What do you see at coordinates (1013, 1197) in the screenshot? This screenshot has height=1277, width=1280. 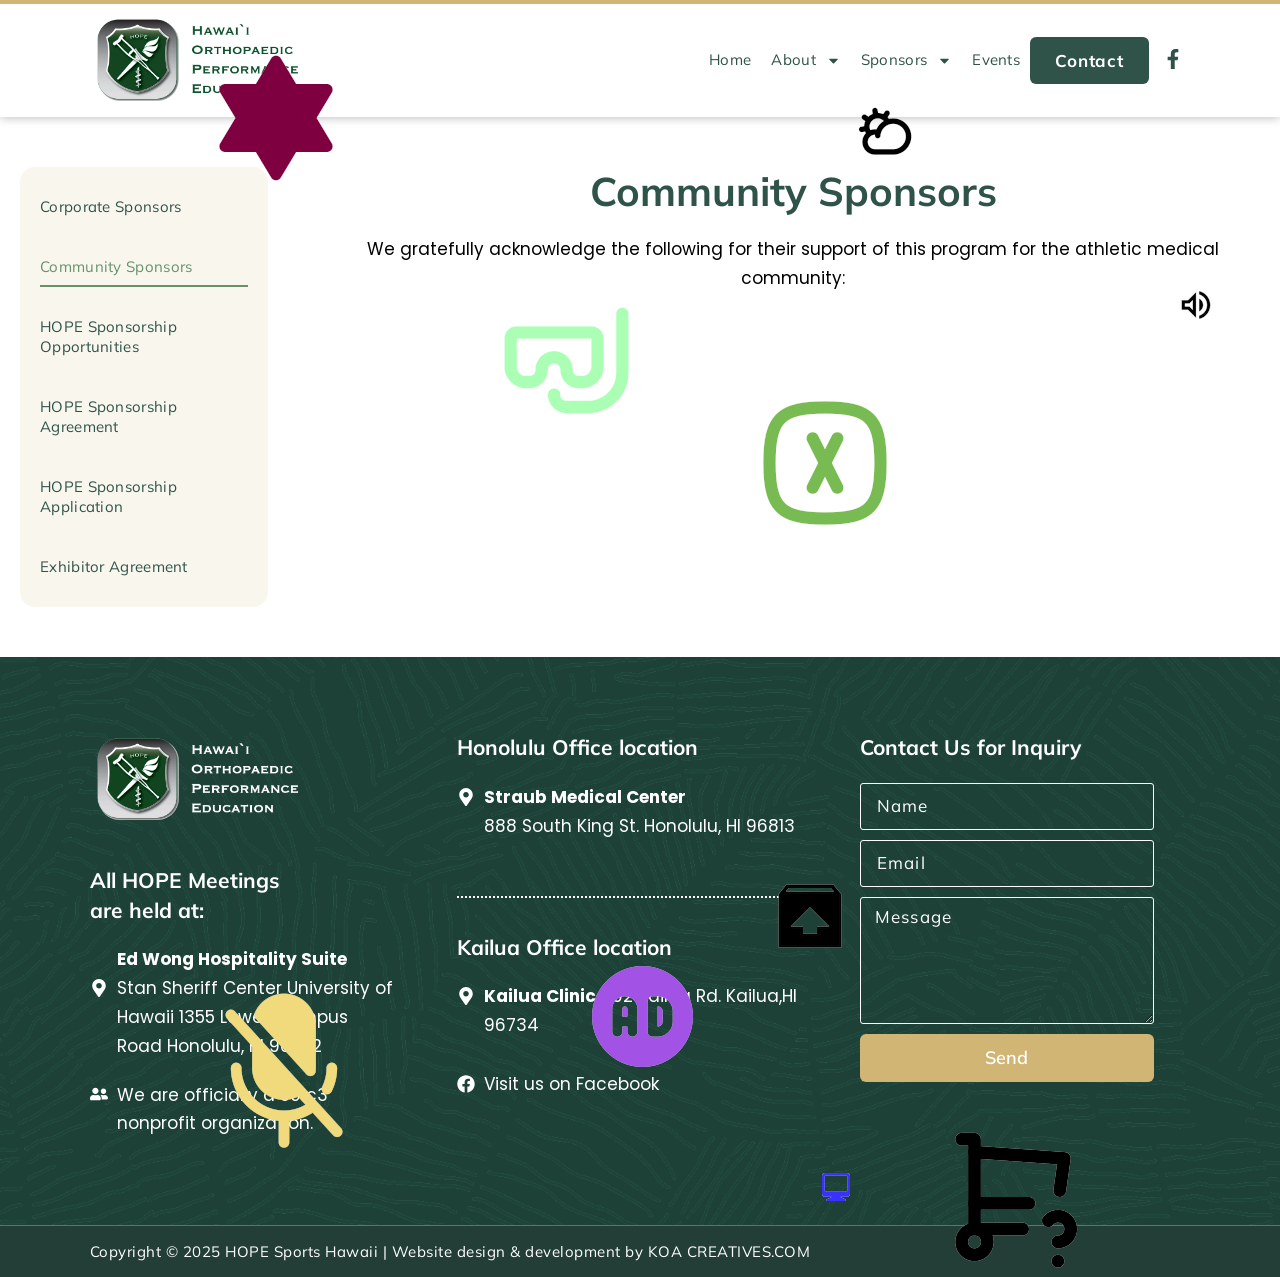 I see `get help with your shopping cart` at bounding box center [1013, 1197].